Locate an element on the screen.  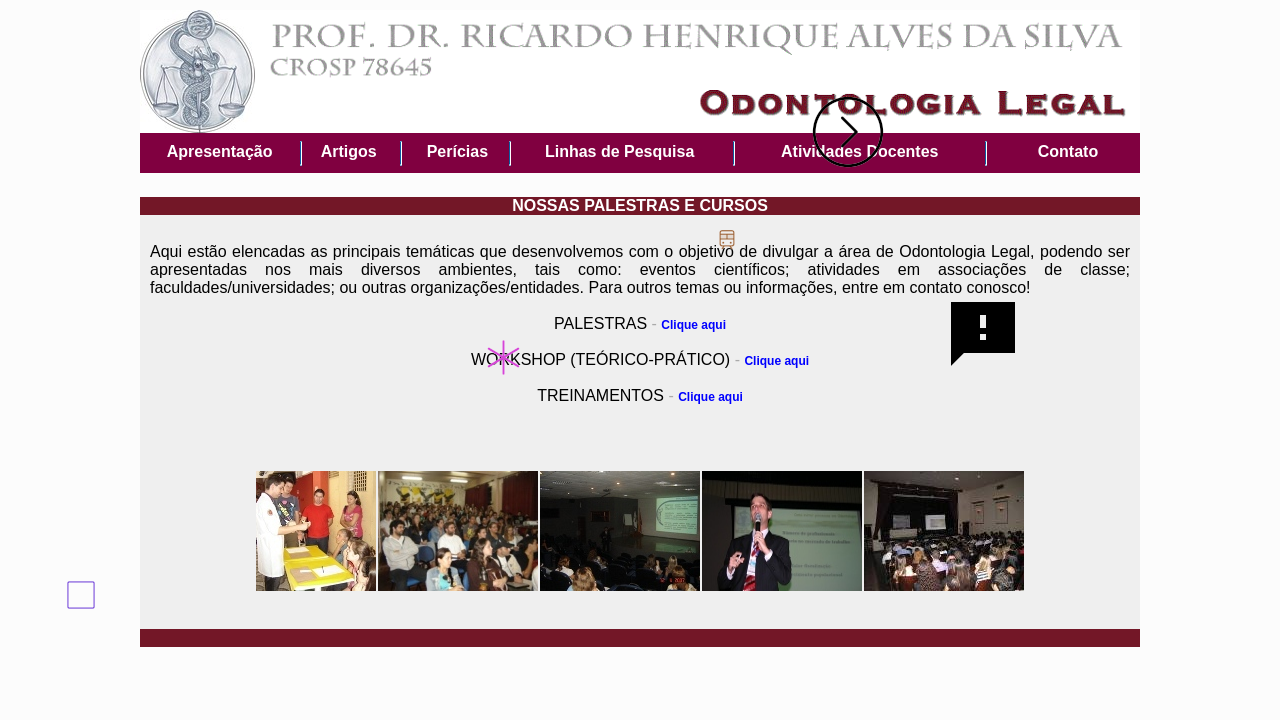
stop media playback is located at coordinates (81, 595).